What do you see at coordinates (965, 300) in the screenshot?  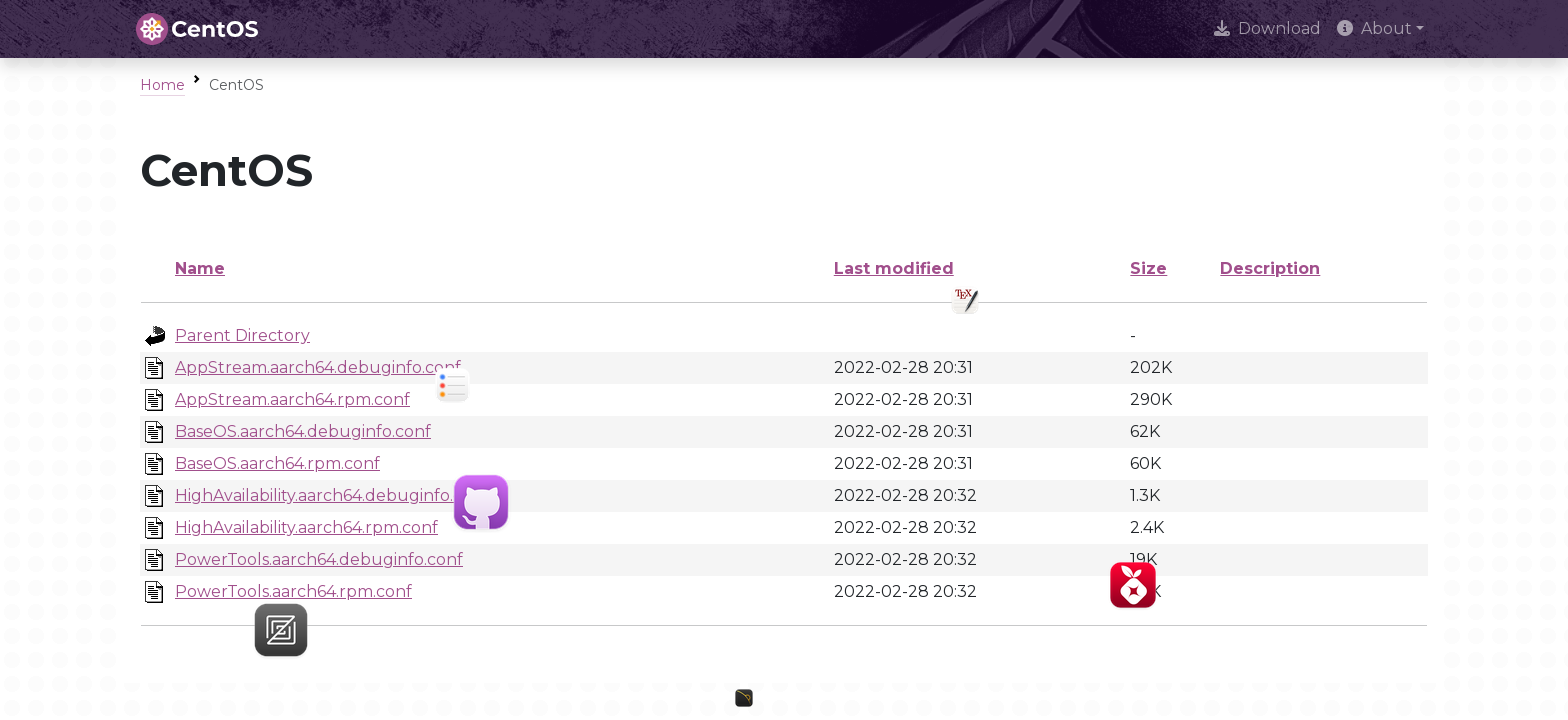 I see `open texstudio latex editor` at bounding box center [965, 300].